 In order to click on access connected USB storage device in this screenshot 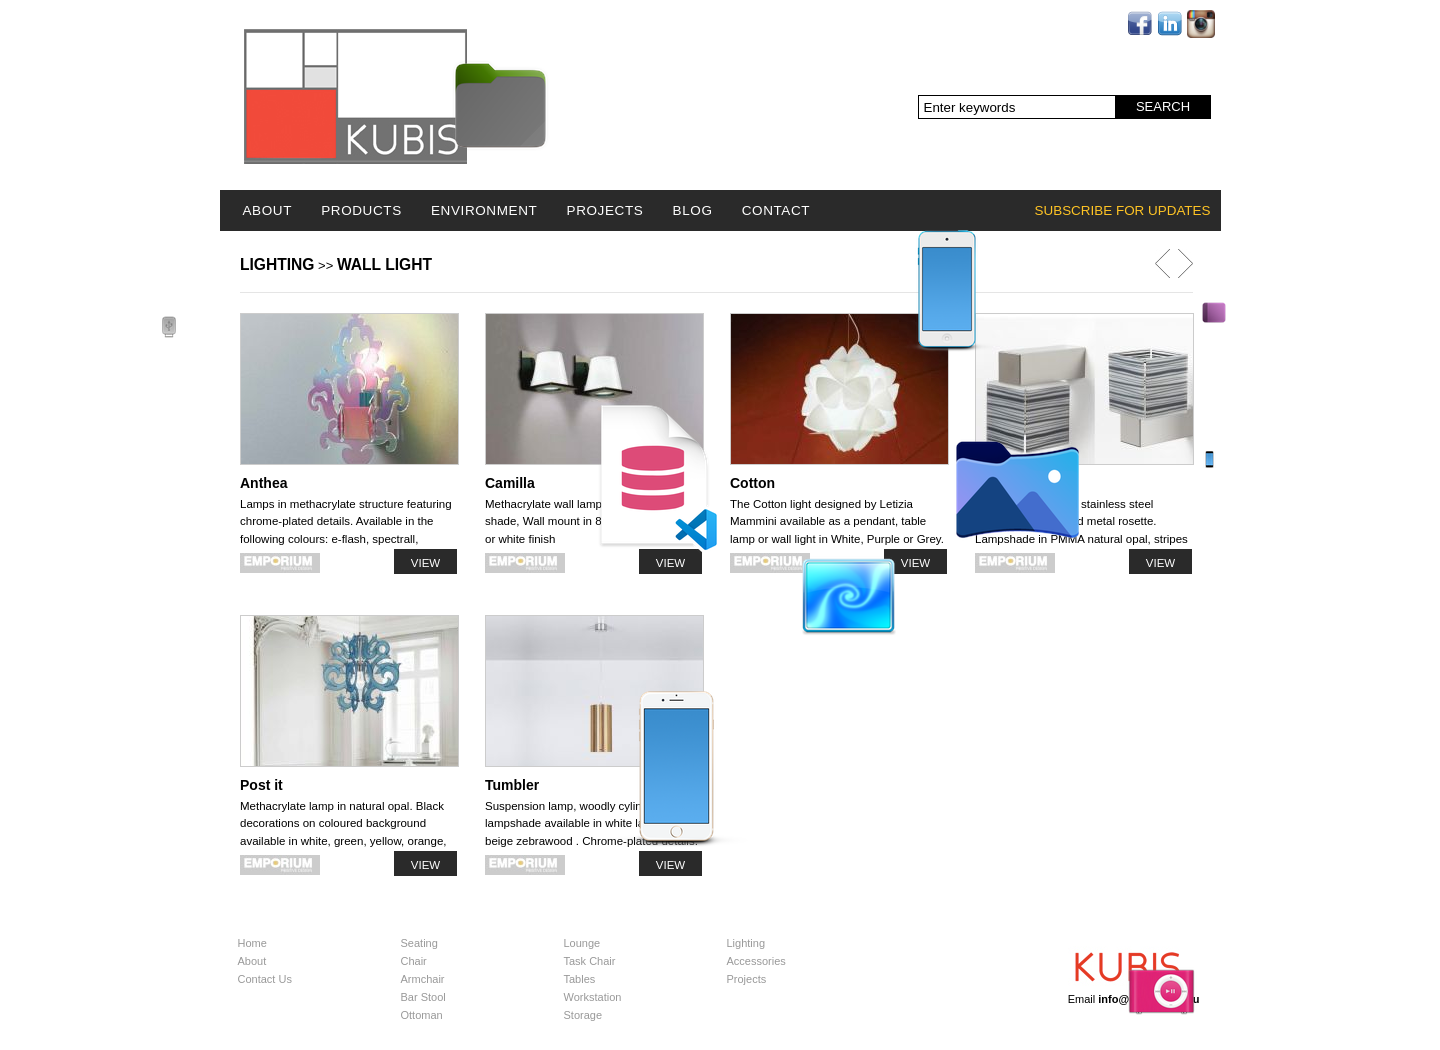, I will do `click(169, 327)`.